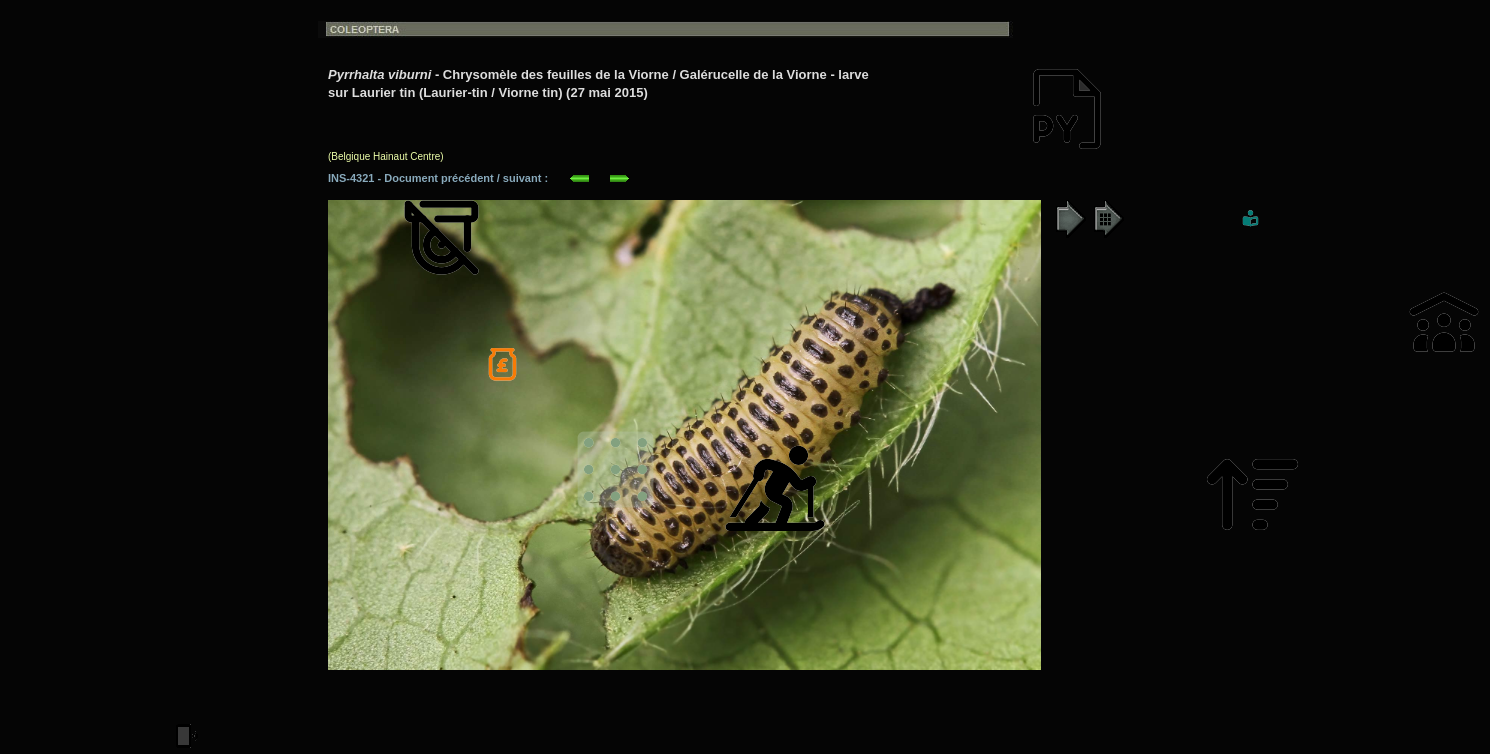  What do you see at coordinates (1250, 218) in the screenshot?
I see `open reading mode or e-reader view` at bounding box center [1250, 218].